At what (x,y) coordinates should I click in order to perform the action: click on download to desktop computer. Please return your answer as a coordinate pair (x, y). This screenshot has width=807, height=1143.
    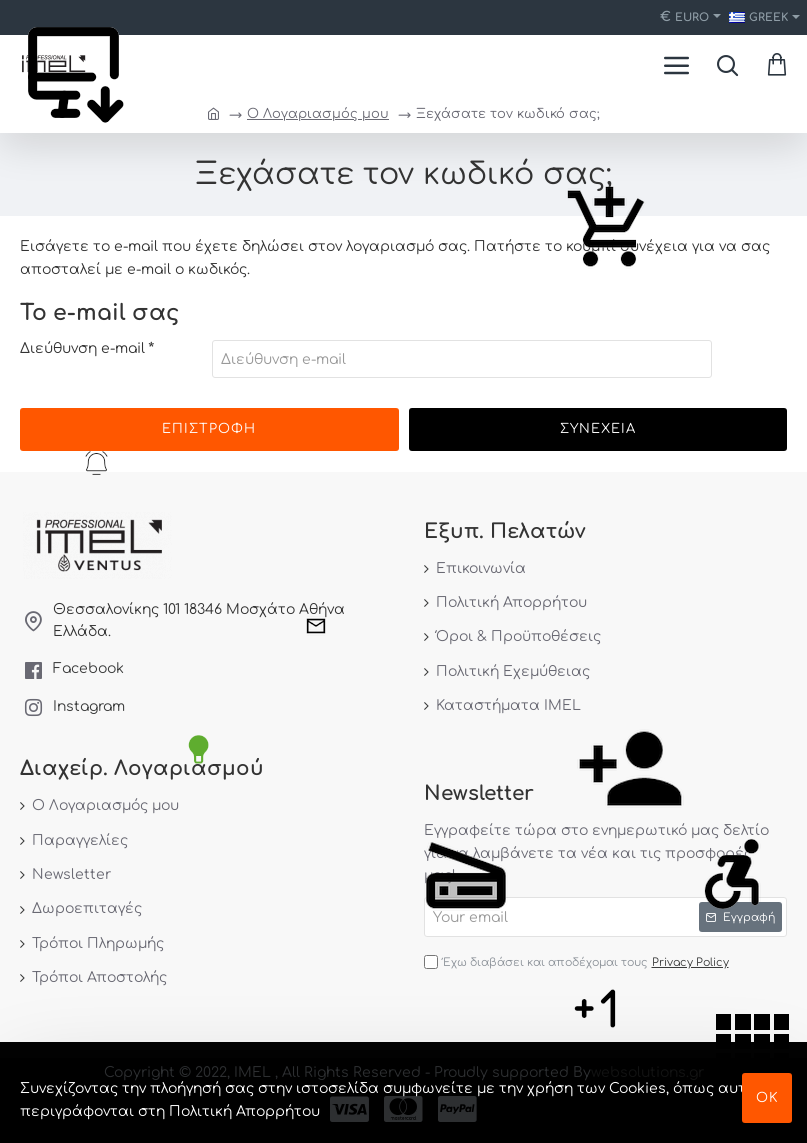
    Looking at the image, I should click on (73, 72).